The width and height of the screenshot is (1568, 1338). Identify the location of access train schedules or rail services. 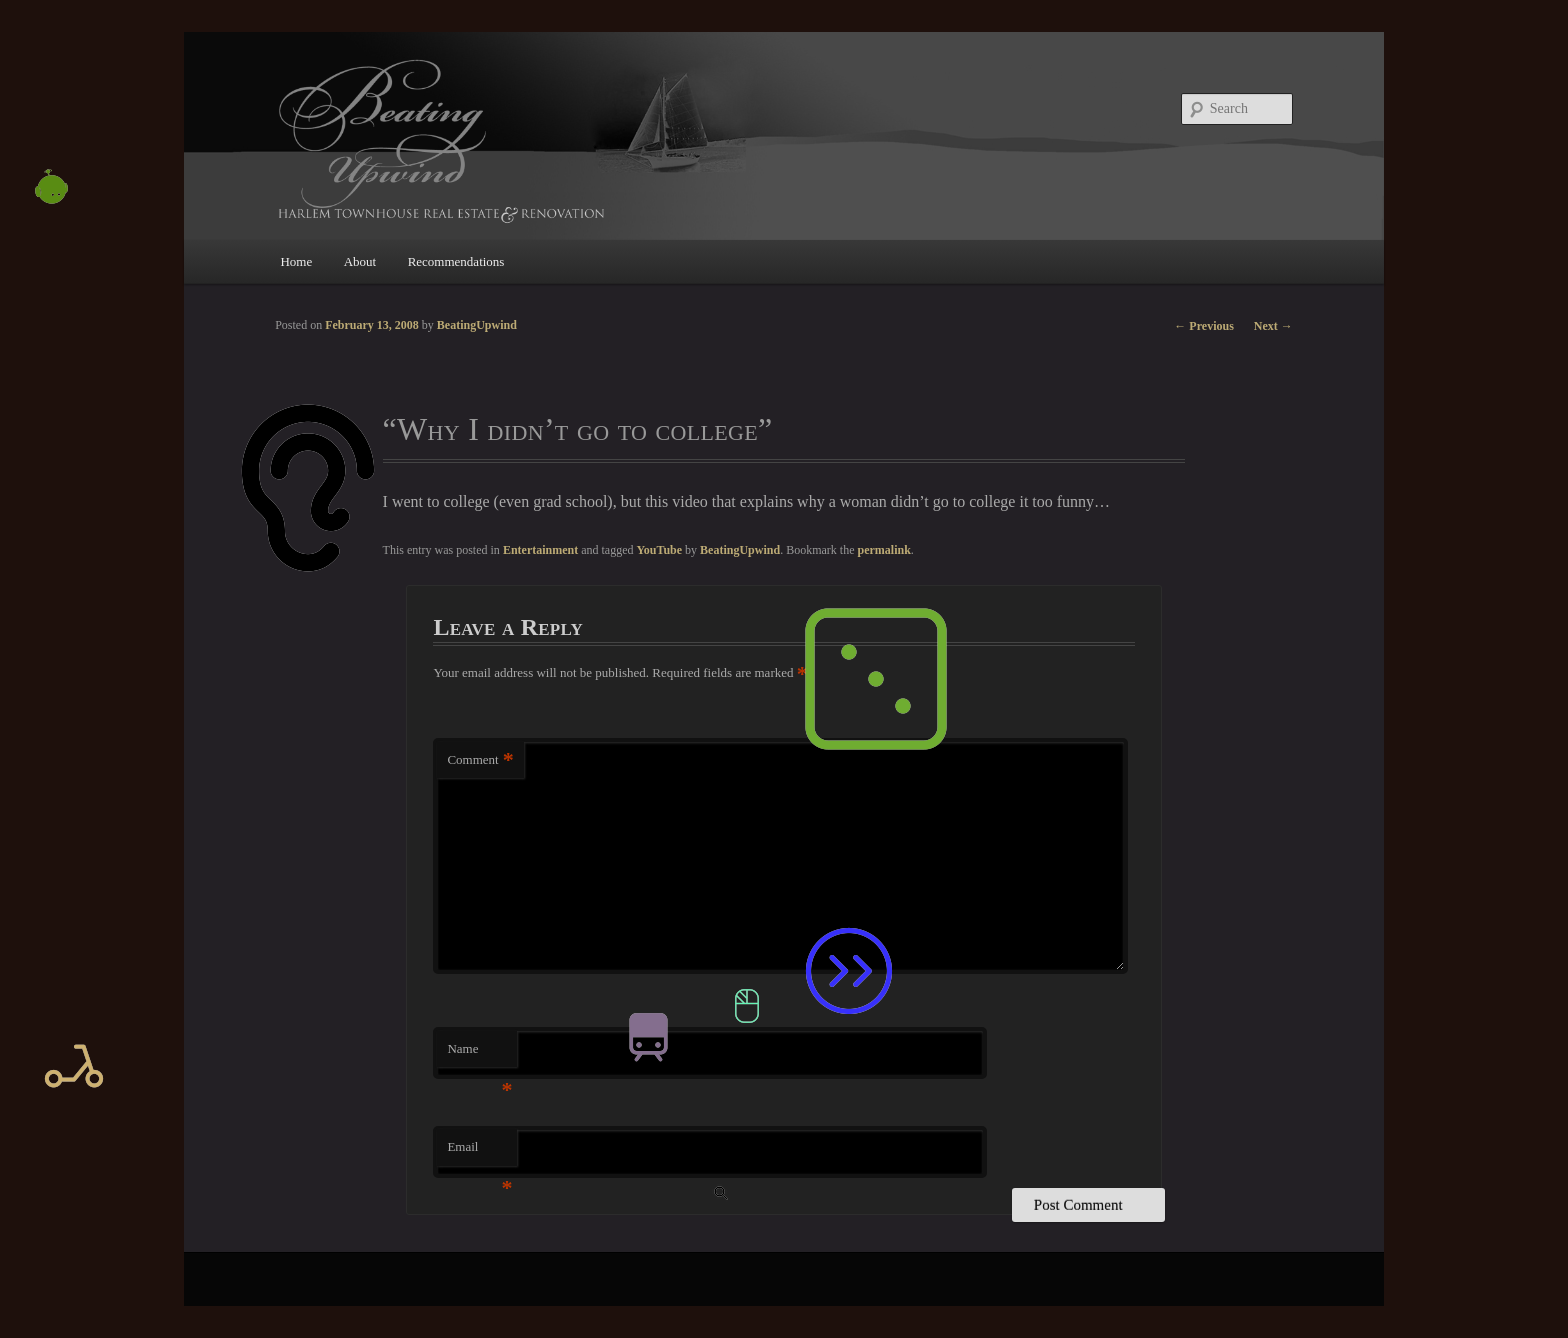
(648, 1035).